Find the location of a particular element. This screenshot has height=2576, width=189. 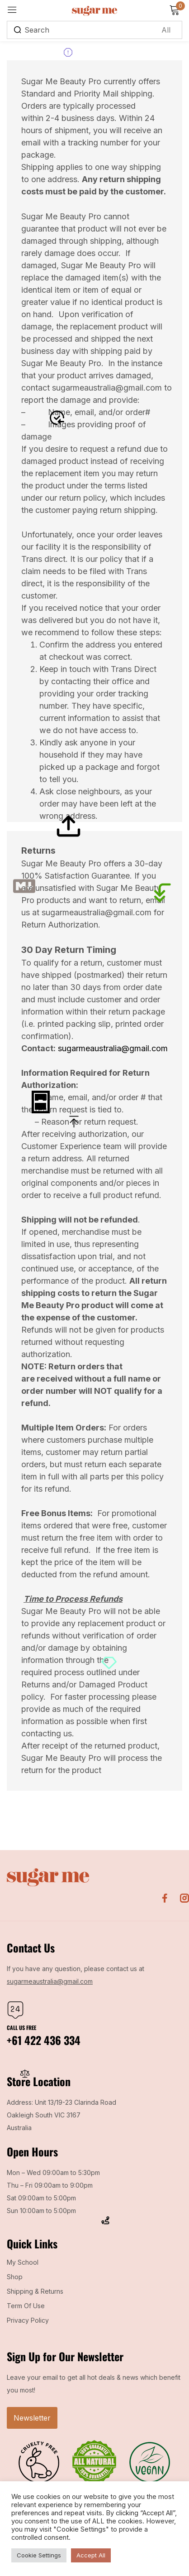

upload a file or document is located at coordinates (68, 826).